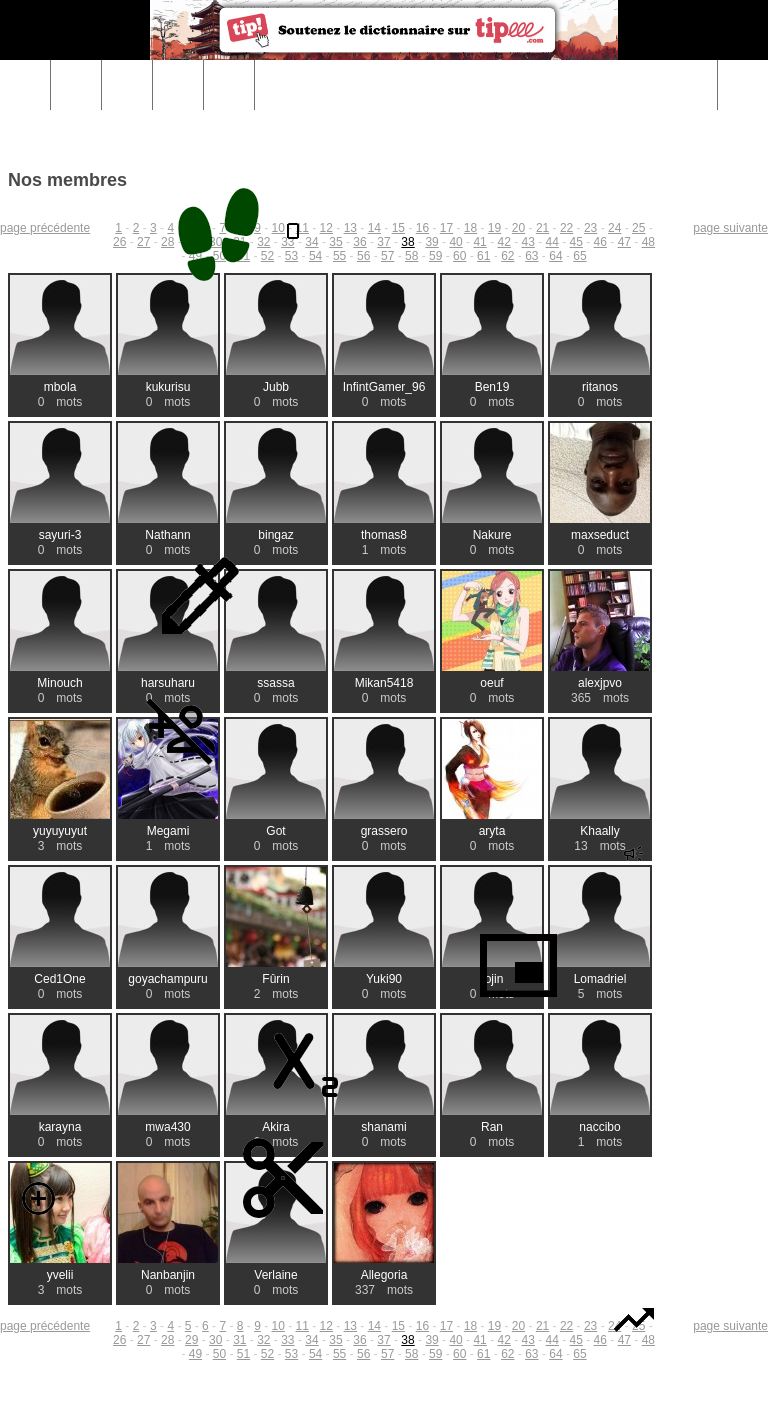 This screenshot has height=1411, width=768. What do you see at coordinates (38, 1198) in the screenshot?
I see `add a new item` at bounding box center [38, 1198].